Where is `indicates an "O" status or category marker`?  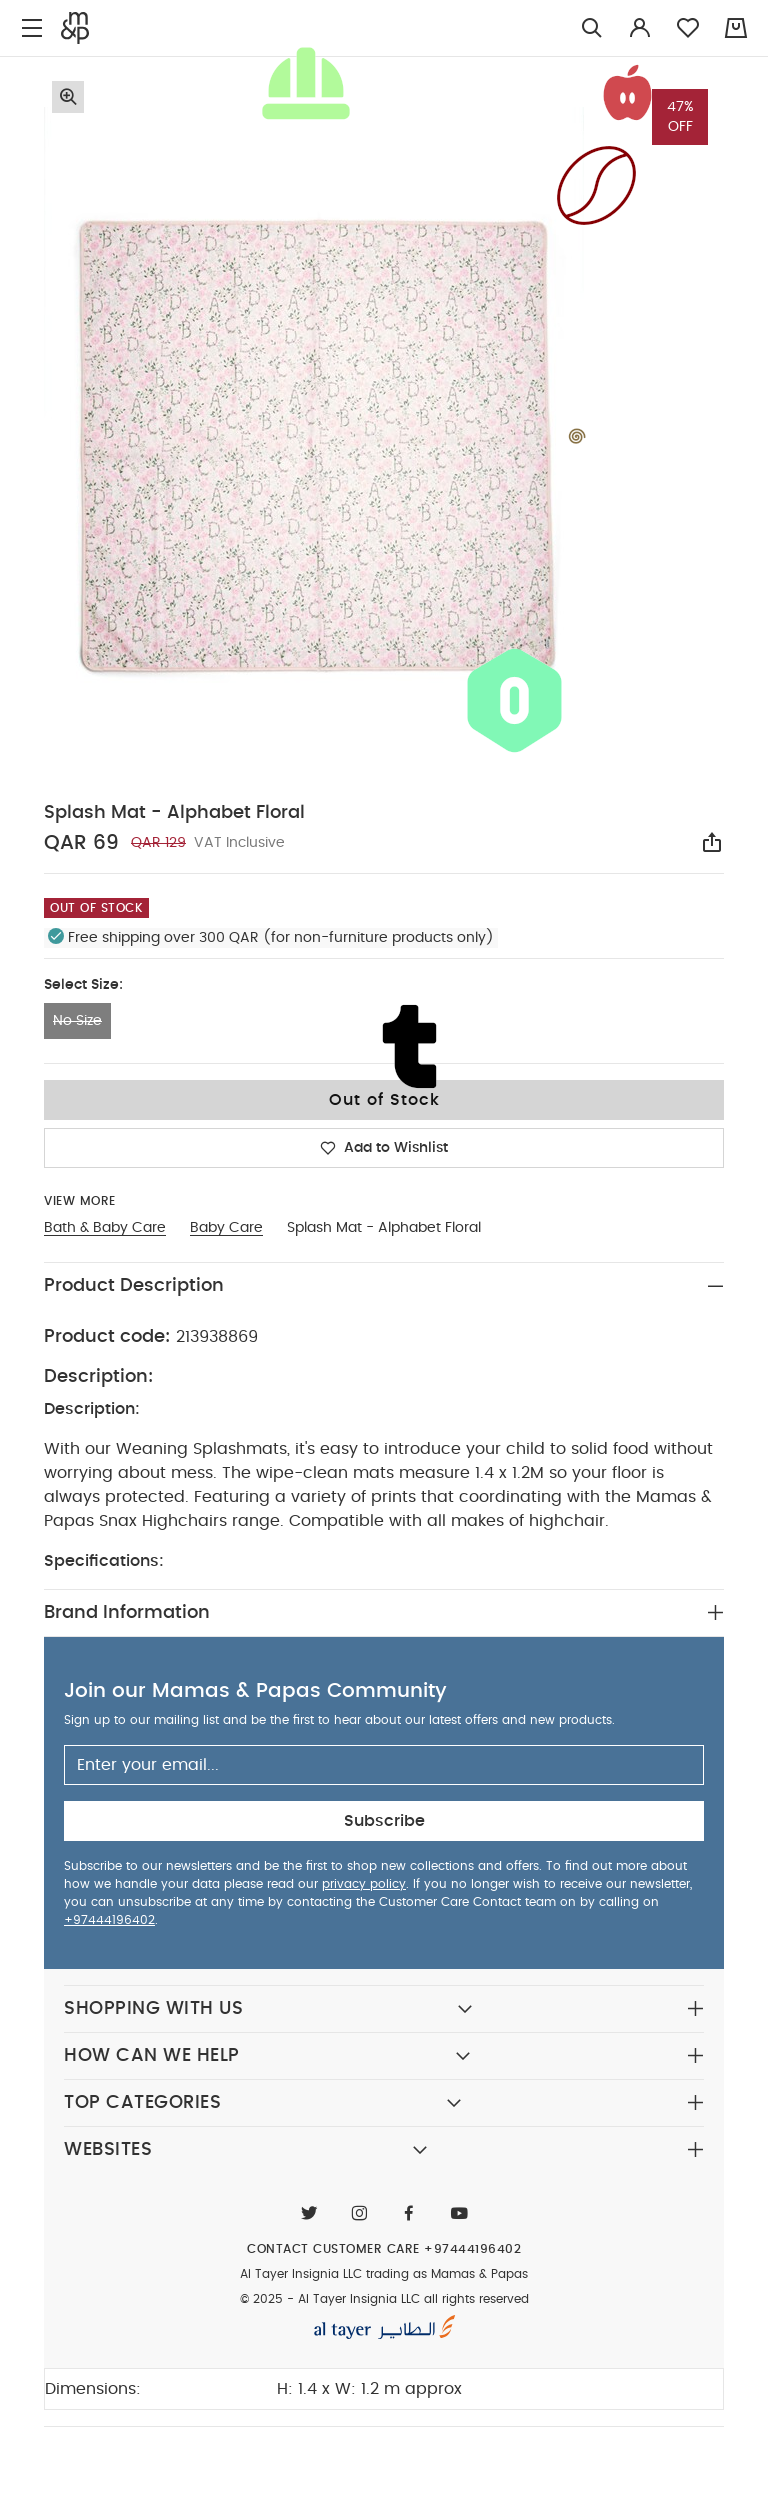
indicates an "O" status or category marker is located at coordinates (514, 700).